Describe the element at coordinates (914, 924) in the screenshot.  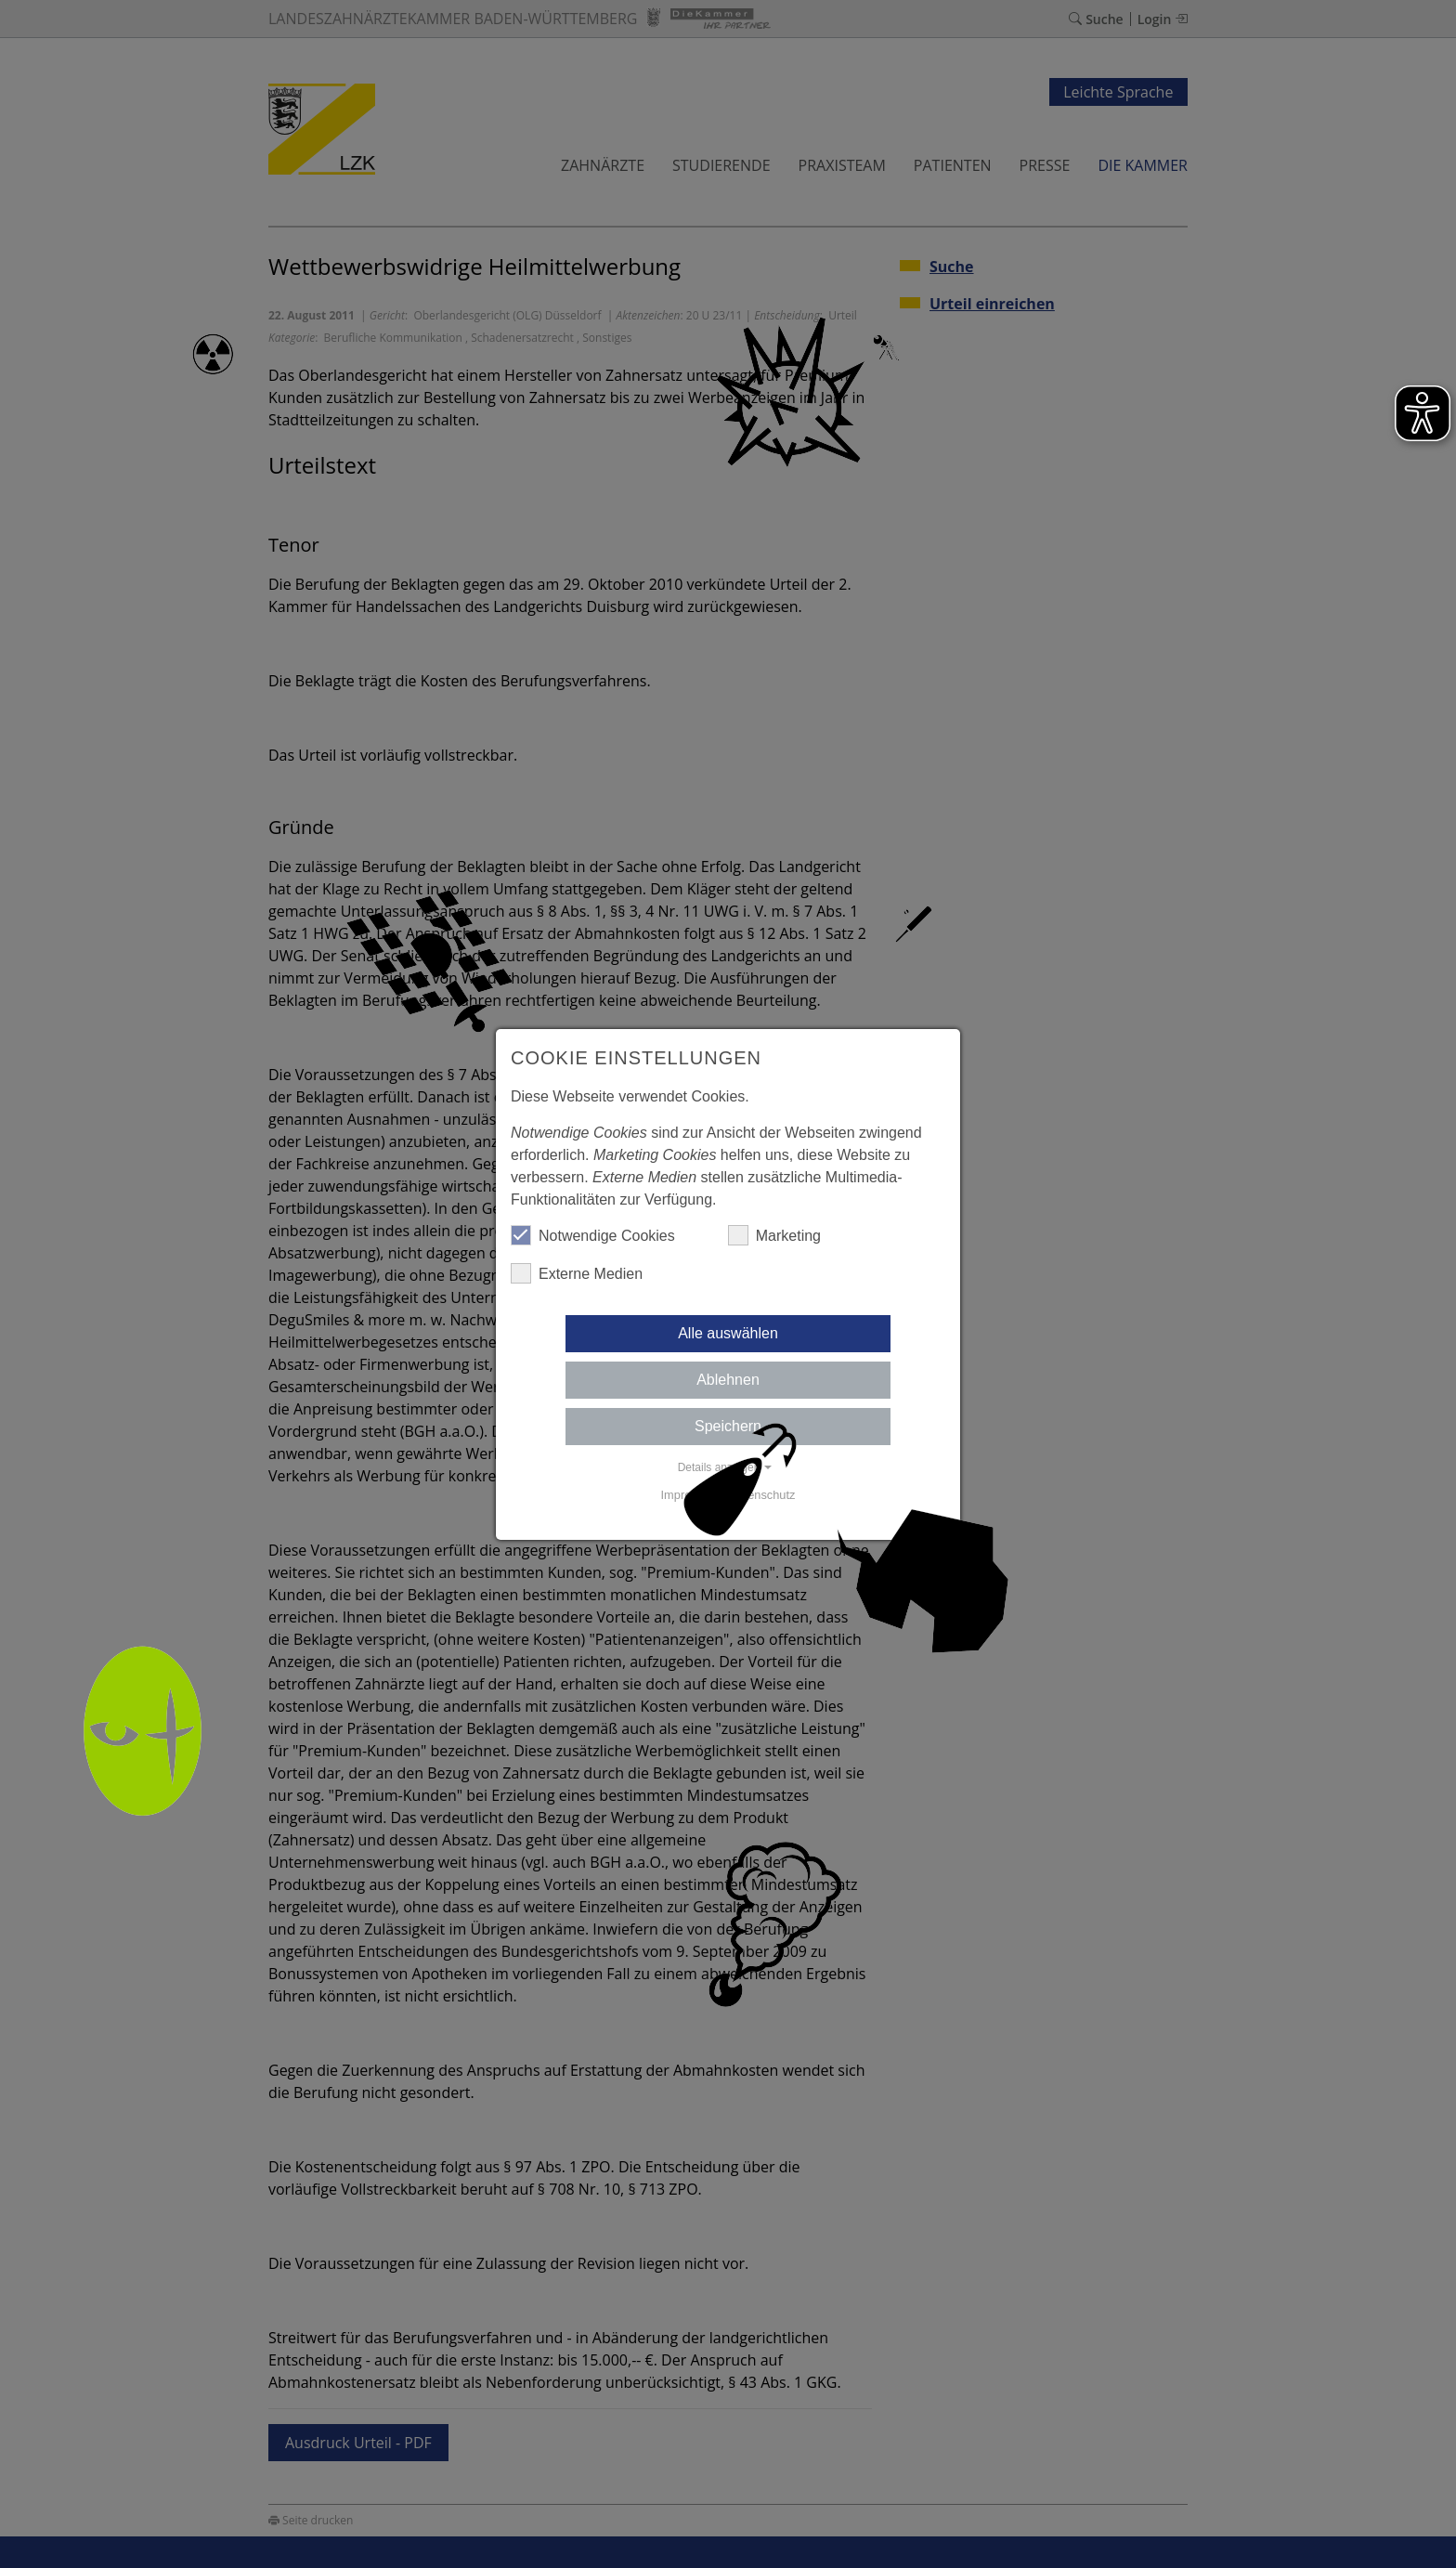
I see `access cricket game or sports content` at that location.